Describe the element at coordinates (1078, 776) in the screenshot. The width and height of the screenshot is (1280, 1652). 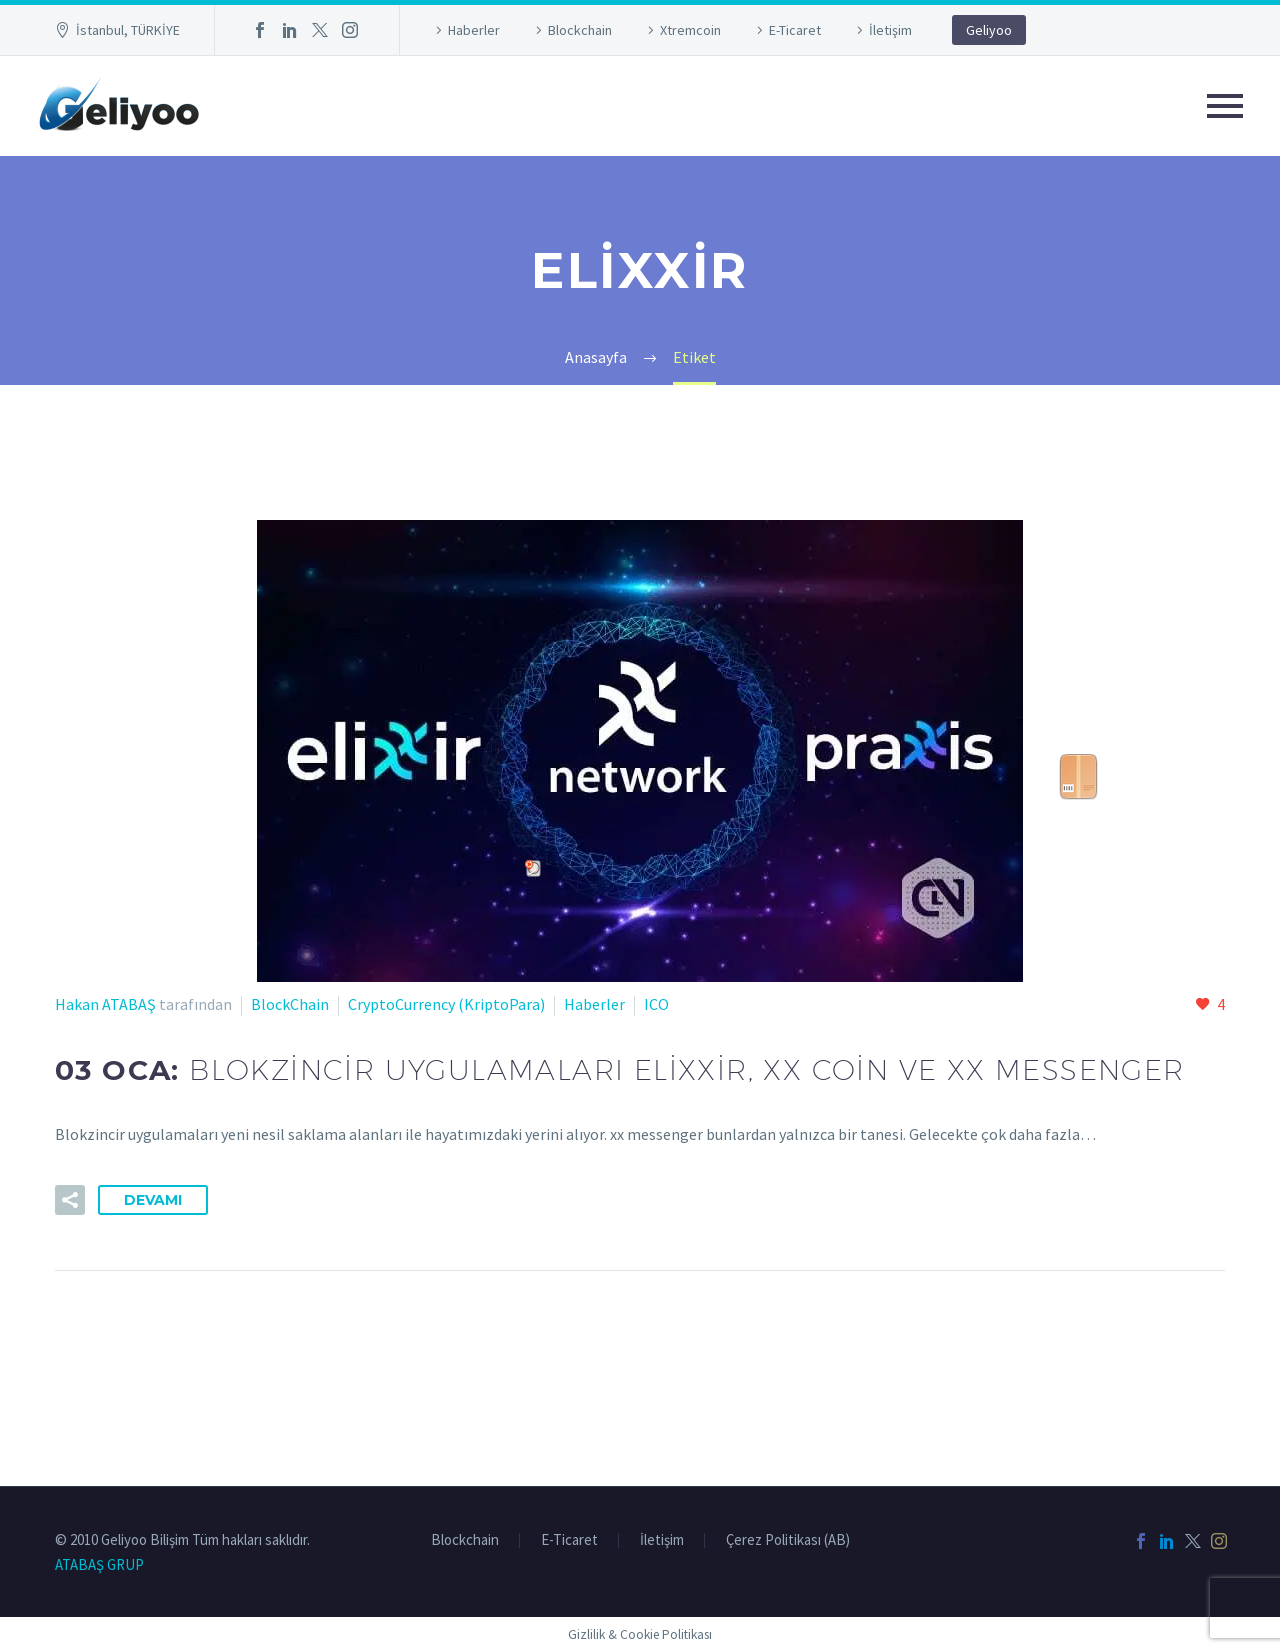
I see `open package manager application` at that location.